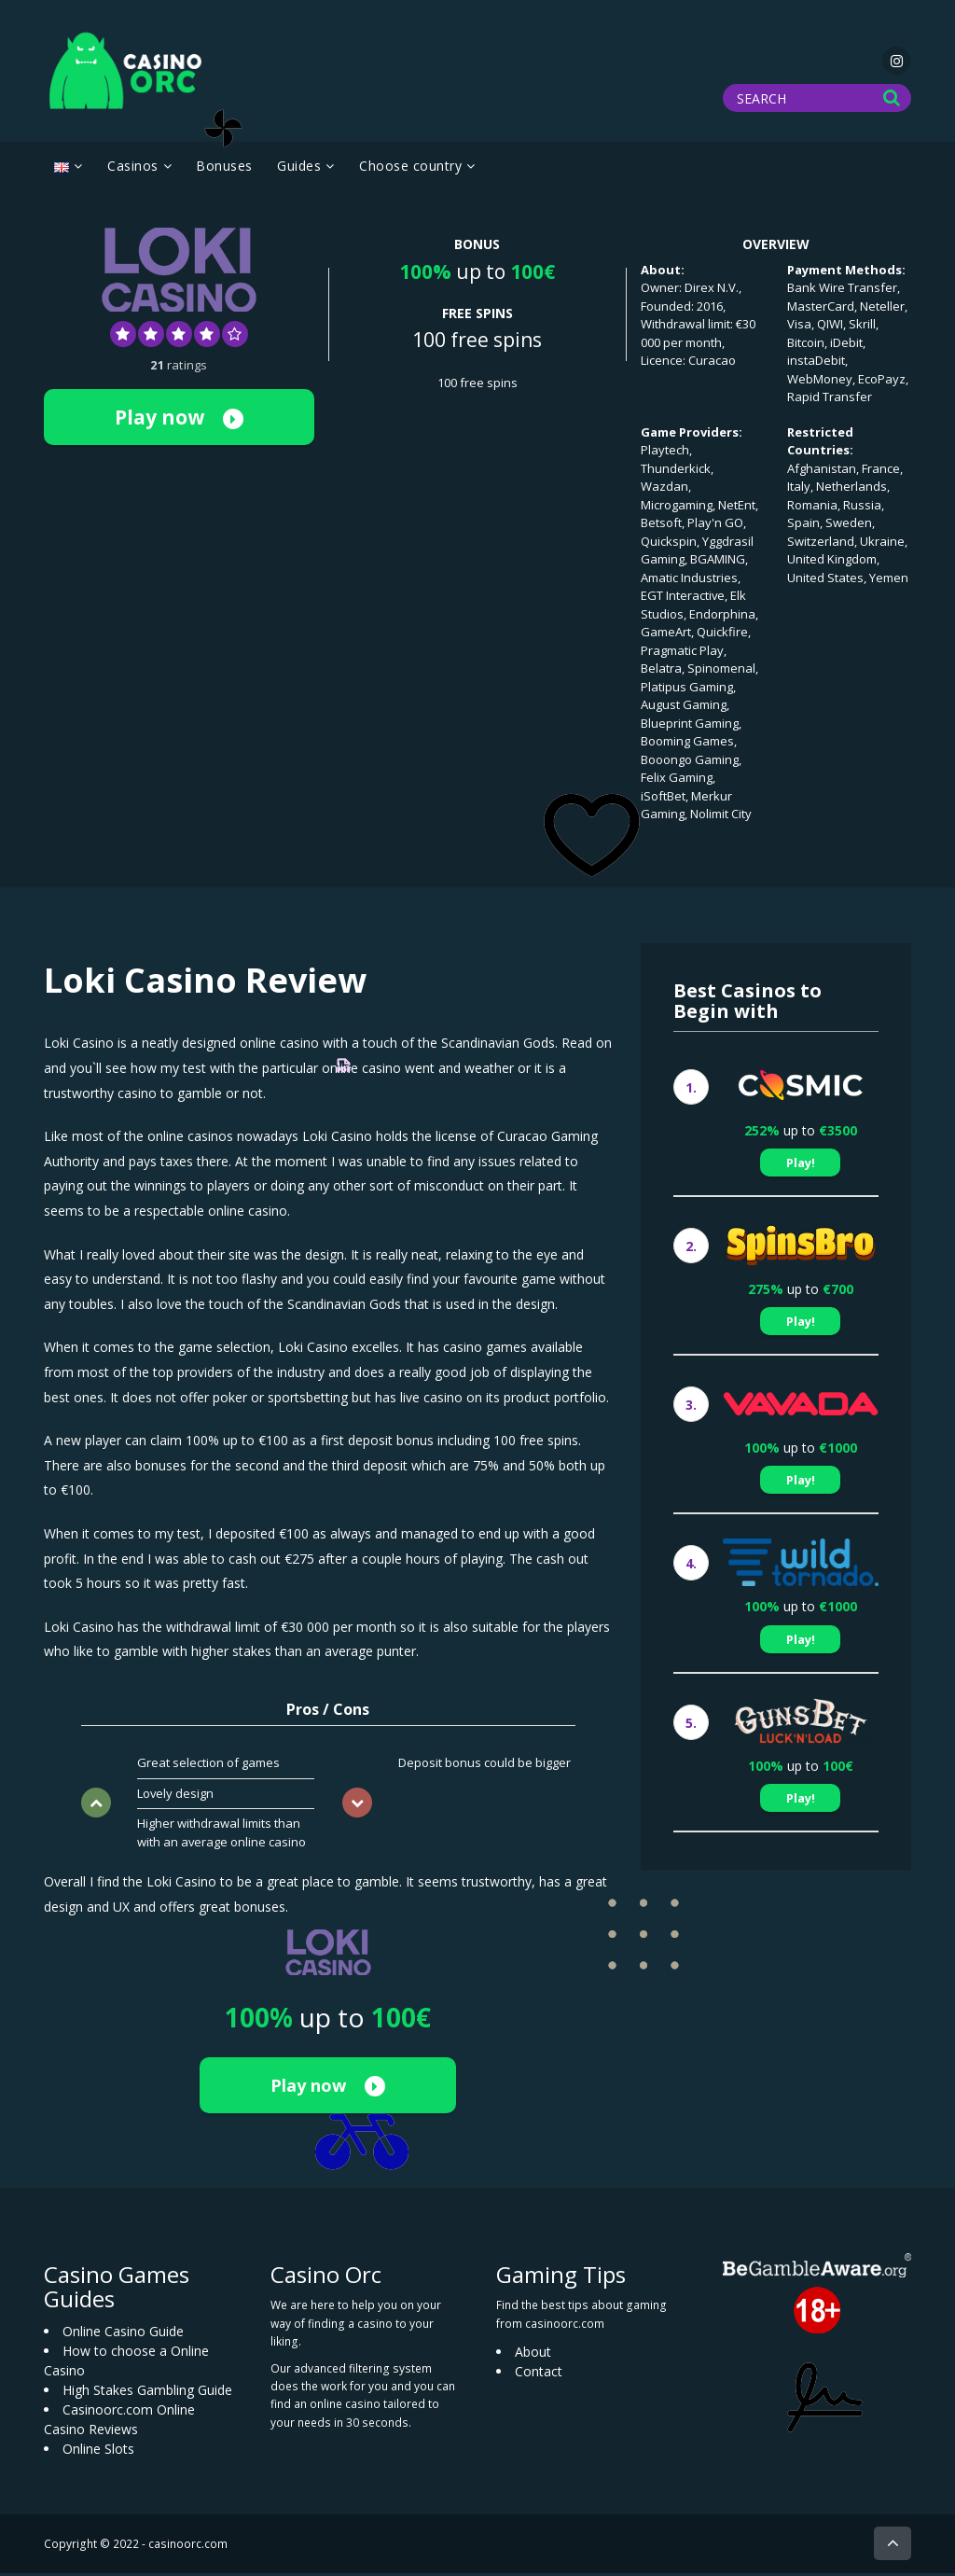 Image resolution: width=955 pixels, height=2576 pixels. What do you see at coordinates (824, 2397) in the screenshot?
I see `sign a document or form` at bounding box center [824, 2397].